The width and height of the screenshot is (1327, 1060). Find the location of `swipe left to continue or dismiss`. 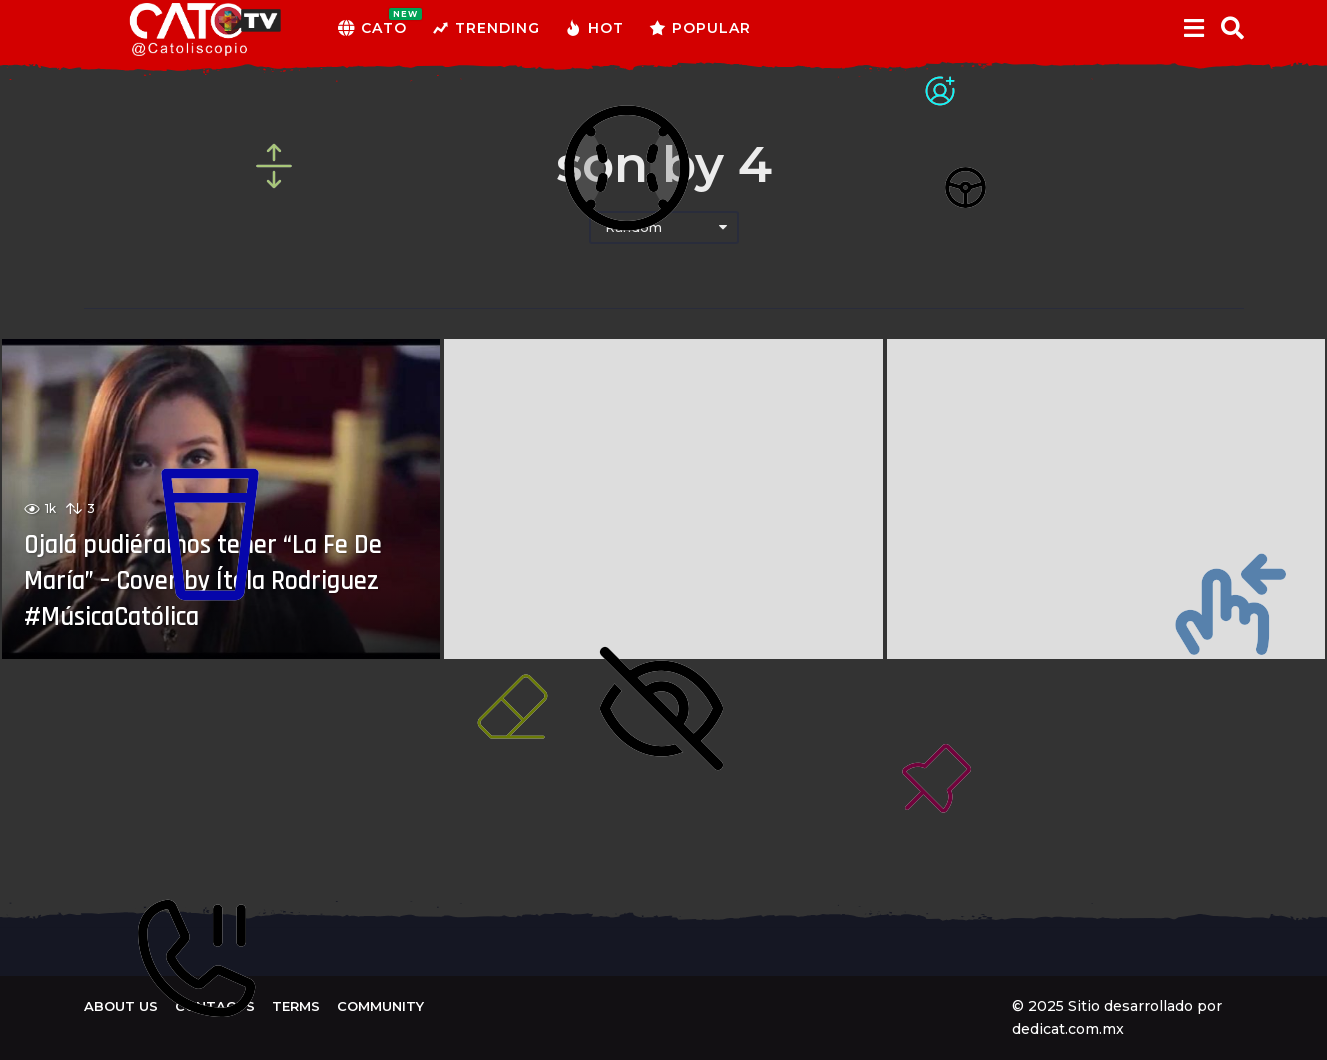

swipe left to continue or dismiss is located at coordinates (1226, 608).